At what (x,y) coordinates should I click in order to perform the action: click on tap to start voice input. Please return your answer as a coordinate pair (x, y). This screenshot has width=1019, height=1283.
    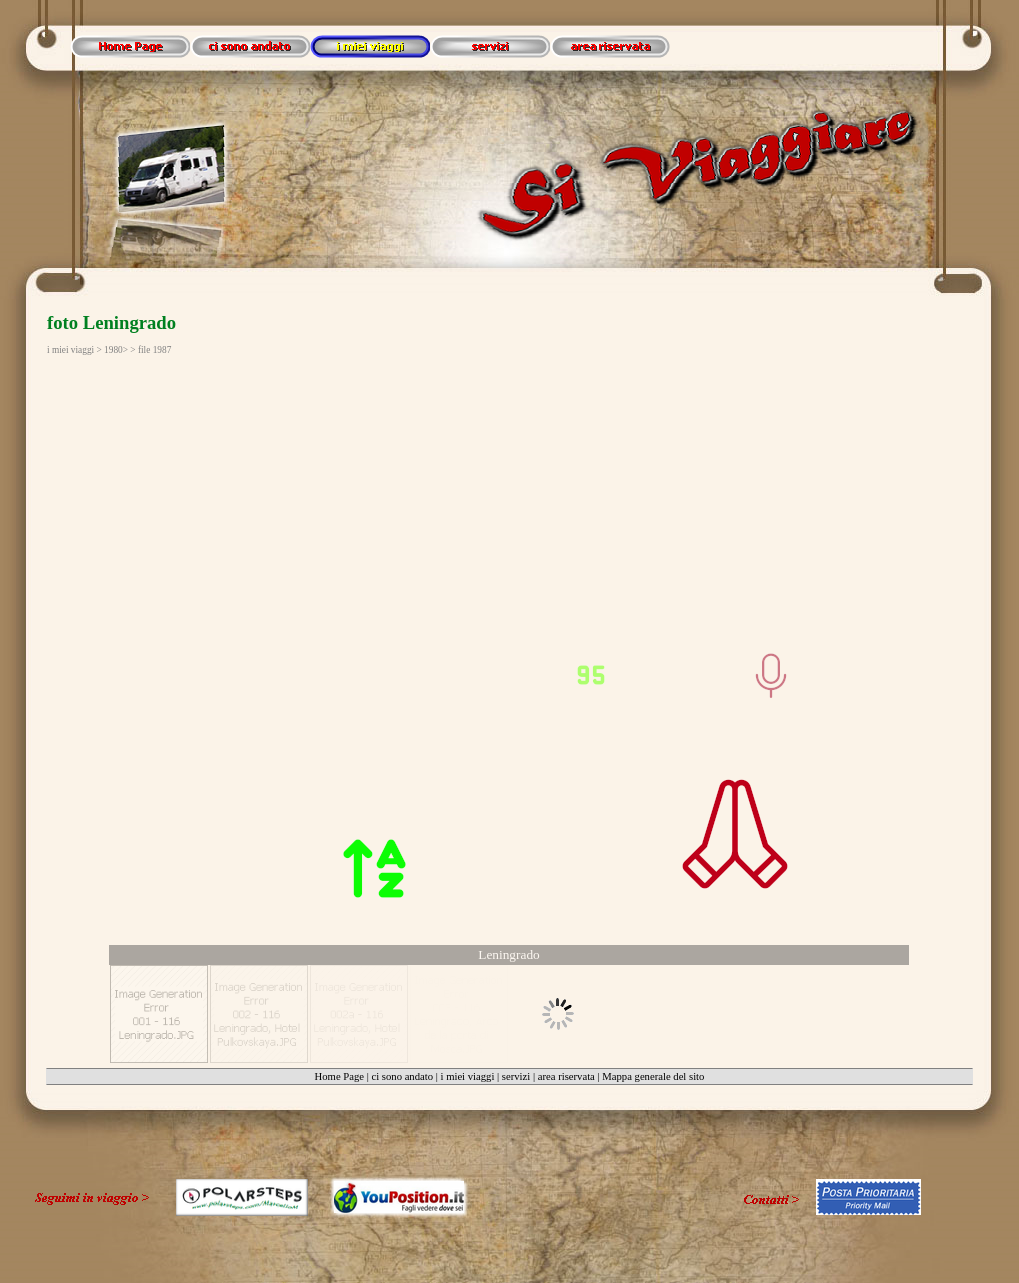
    Looking at the image, I should click on (771, 675).